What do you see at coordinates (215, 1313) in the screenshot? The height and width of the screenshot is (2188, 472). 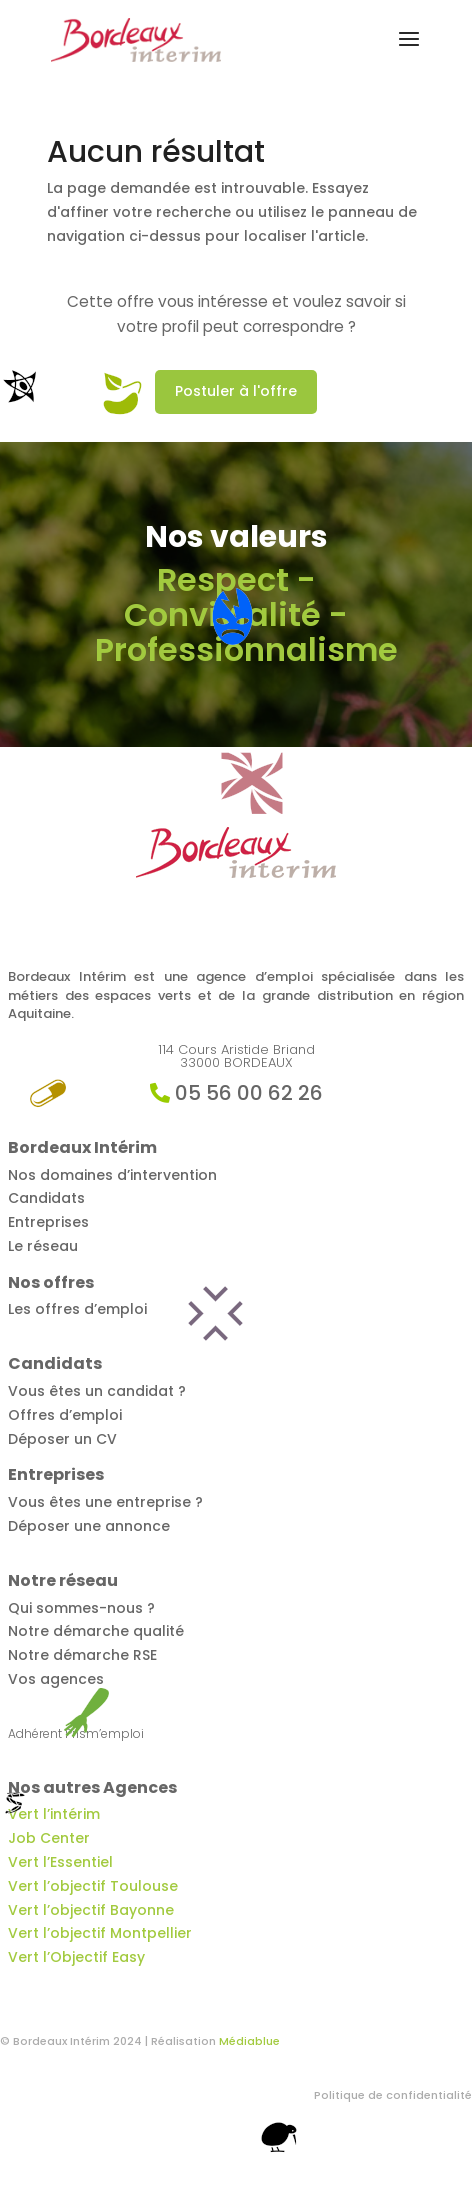 I see `center or focus on a target point` at bounding box center [215, 1313].